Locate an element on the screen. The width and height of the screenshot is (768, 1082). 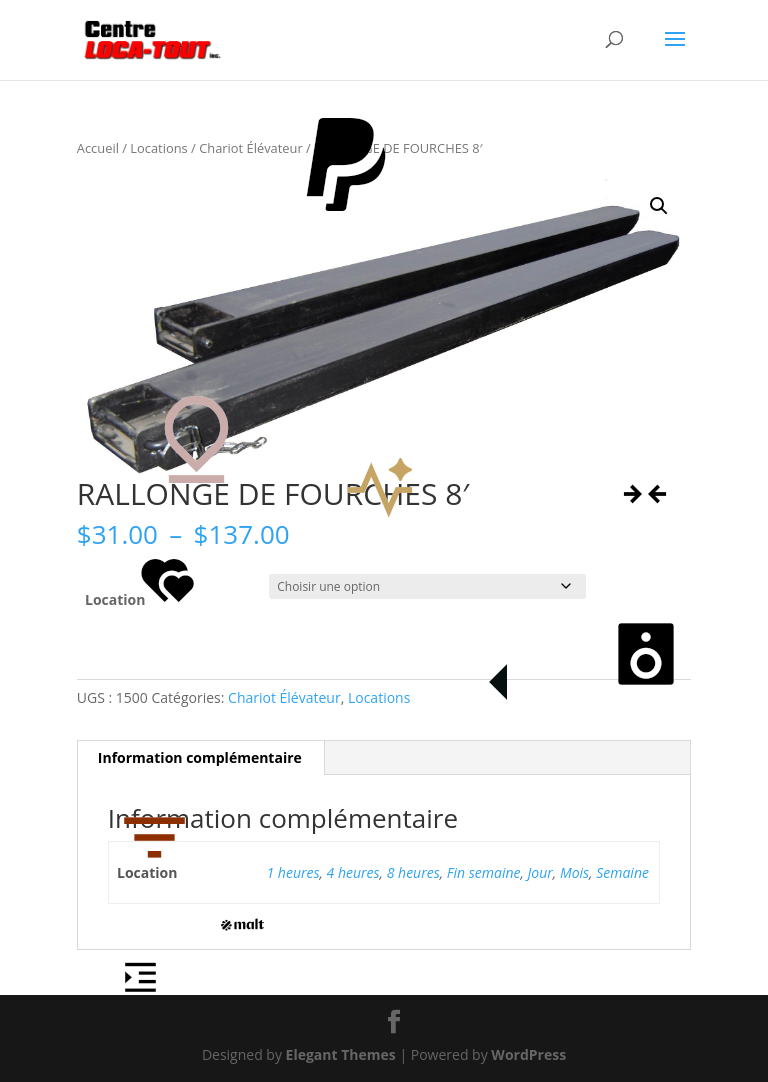
adjust speaker or audio output settings is located at coordinates (646, 654).